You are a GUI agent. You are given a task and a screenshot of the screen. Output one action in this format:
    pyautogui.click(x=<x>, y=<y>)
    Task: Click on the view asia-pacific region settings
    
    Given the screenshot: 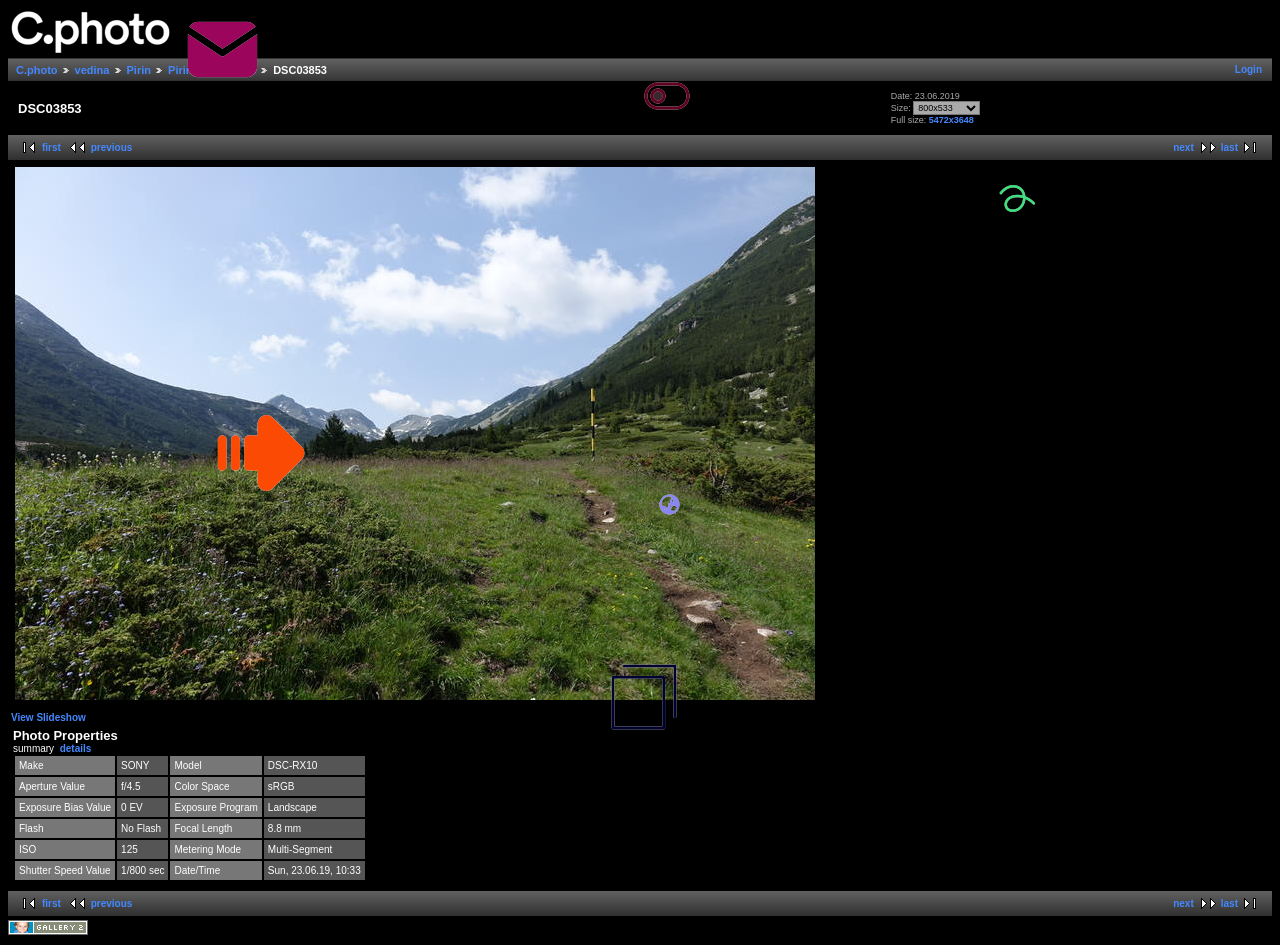 What is the action you would take?
    pyautogui.click(x=669, y=504)
    